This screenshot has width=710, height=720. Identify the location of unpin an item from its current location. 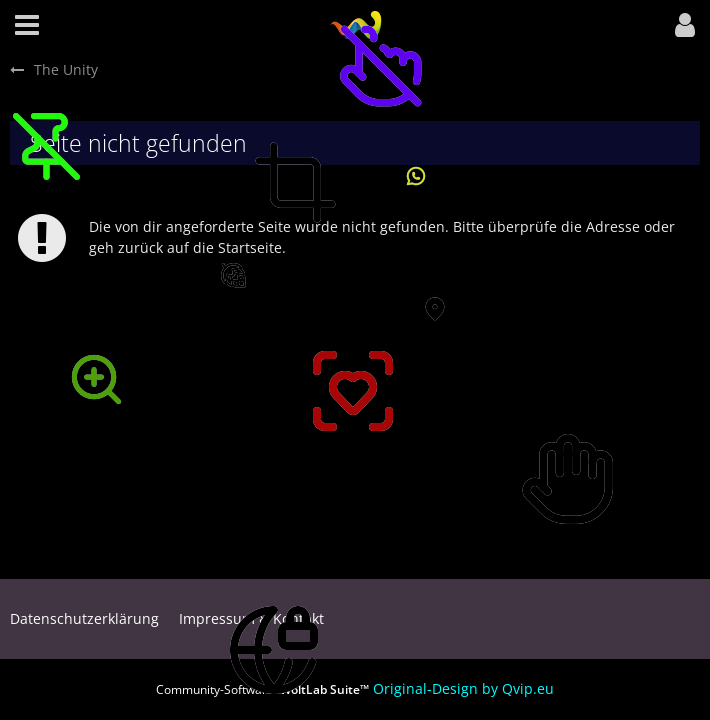
(46, 146).